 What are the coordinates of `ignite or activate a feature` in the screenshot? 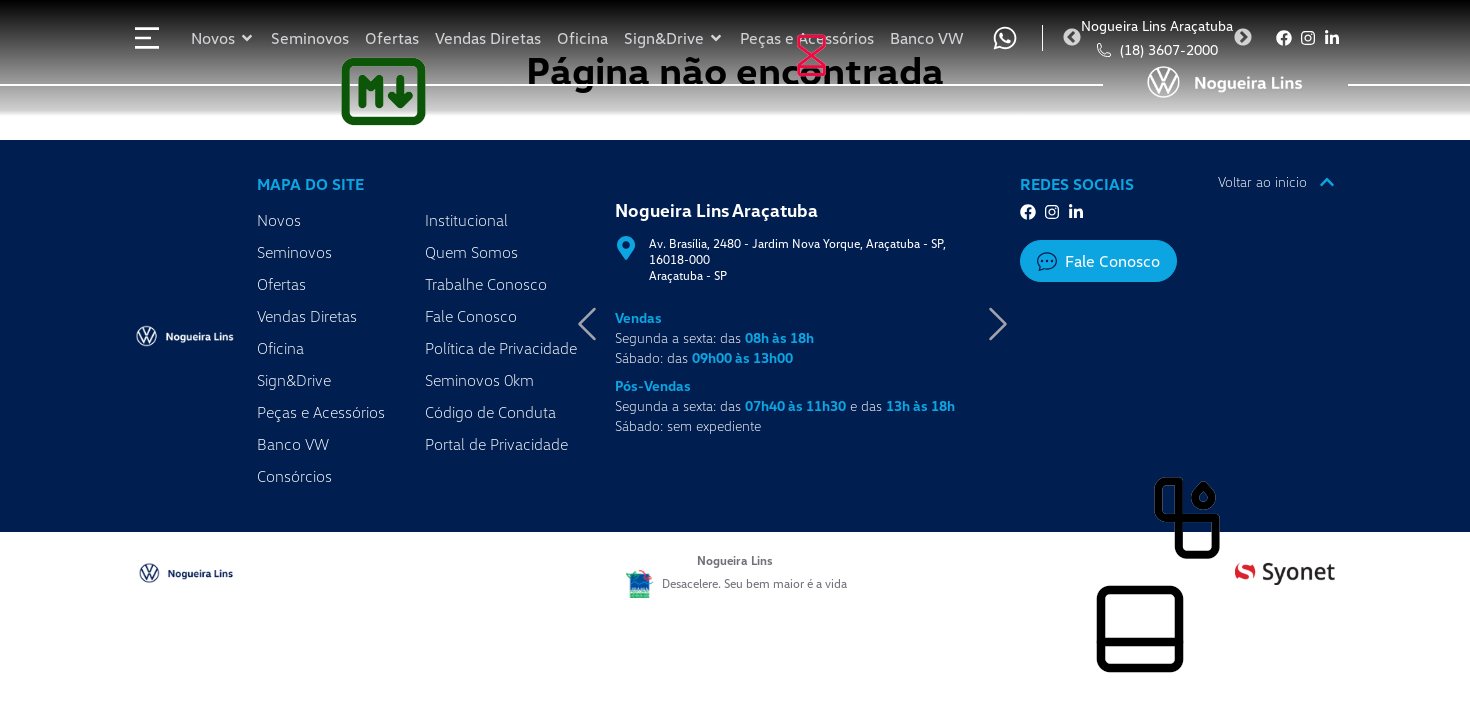 It's located at (1187, 518).